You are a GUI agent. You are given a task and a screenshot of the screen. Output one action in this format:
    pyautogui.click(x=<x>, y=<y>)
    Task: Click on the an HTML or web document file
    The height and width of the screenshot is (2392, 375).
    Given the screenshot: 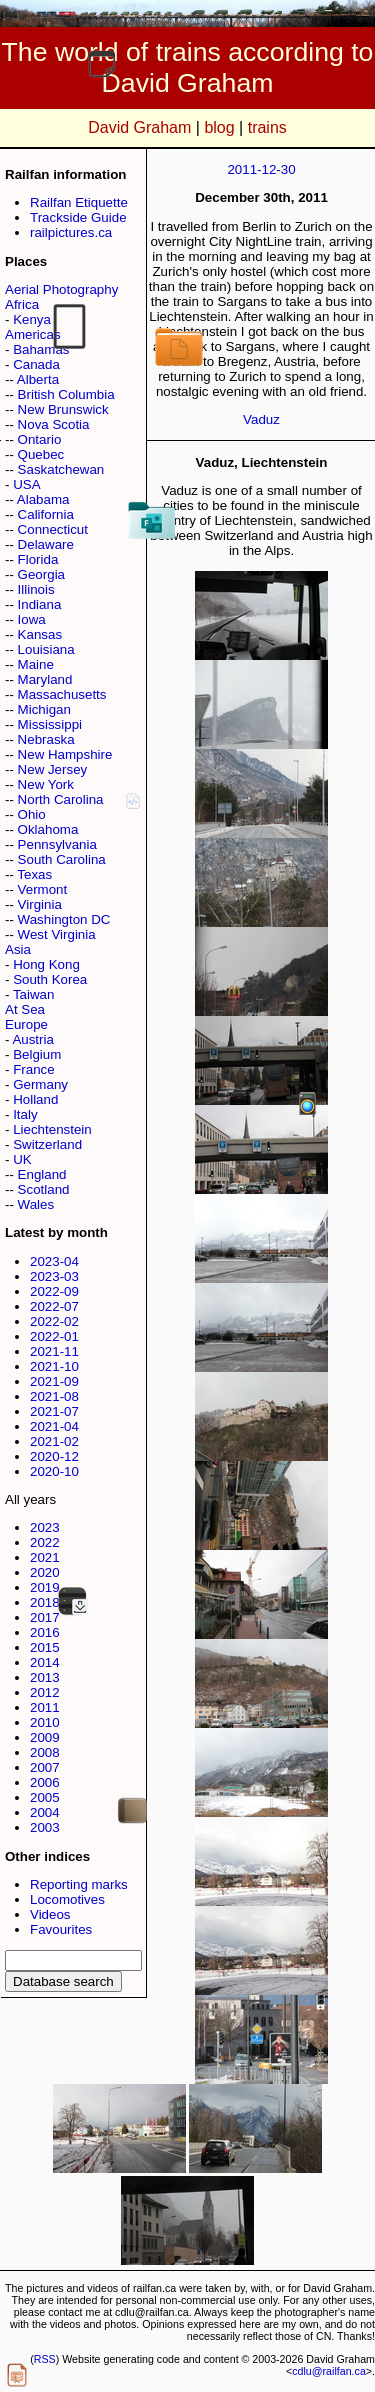 What is the action you would take?
    pyautogui.click(x=133, y=801)
    